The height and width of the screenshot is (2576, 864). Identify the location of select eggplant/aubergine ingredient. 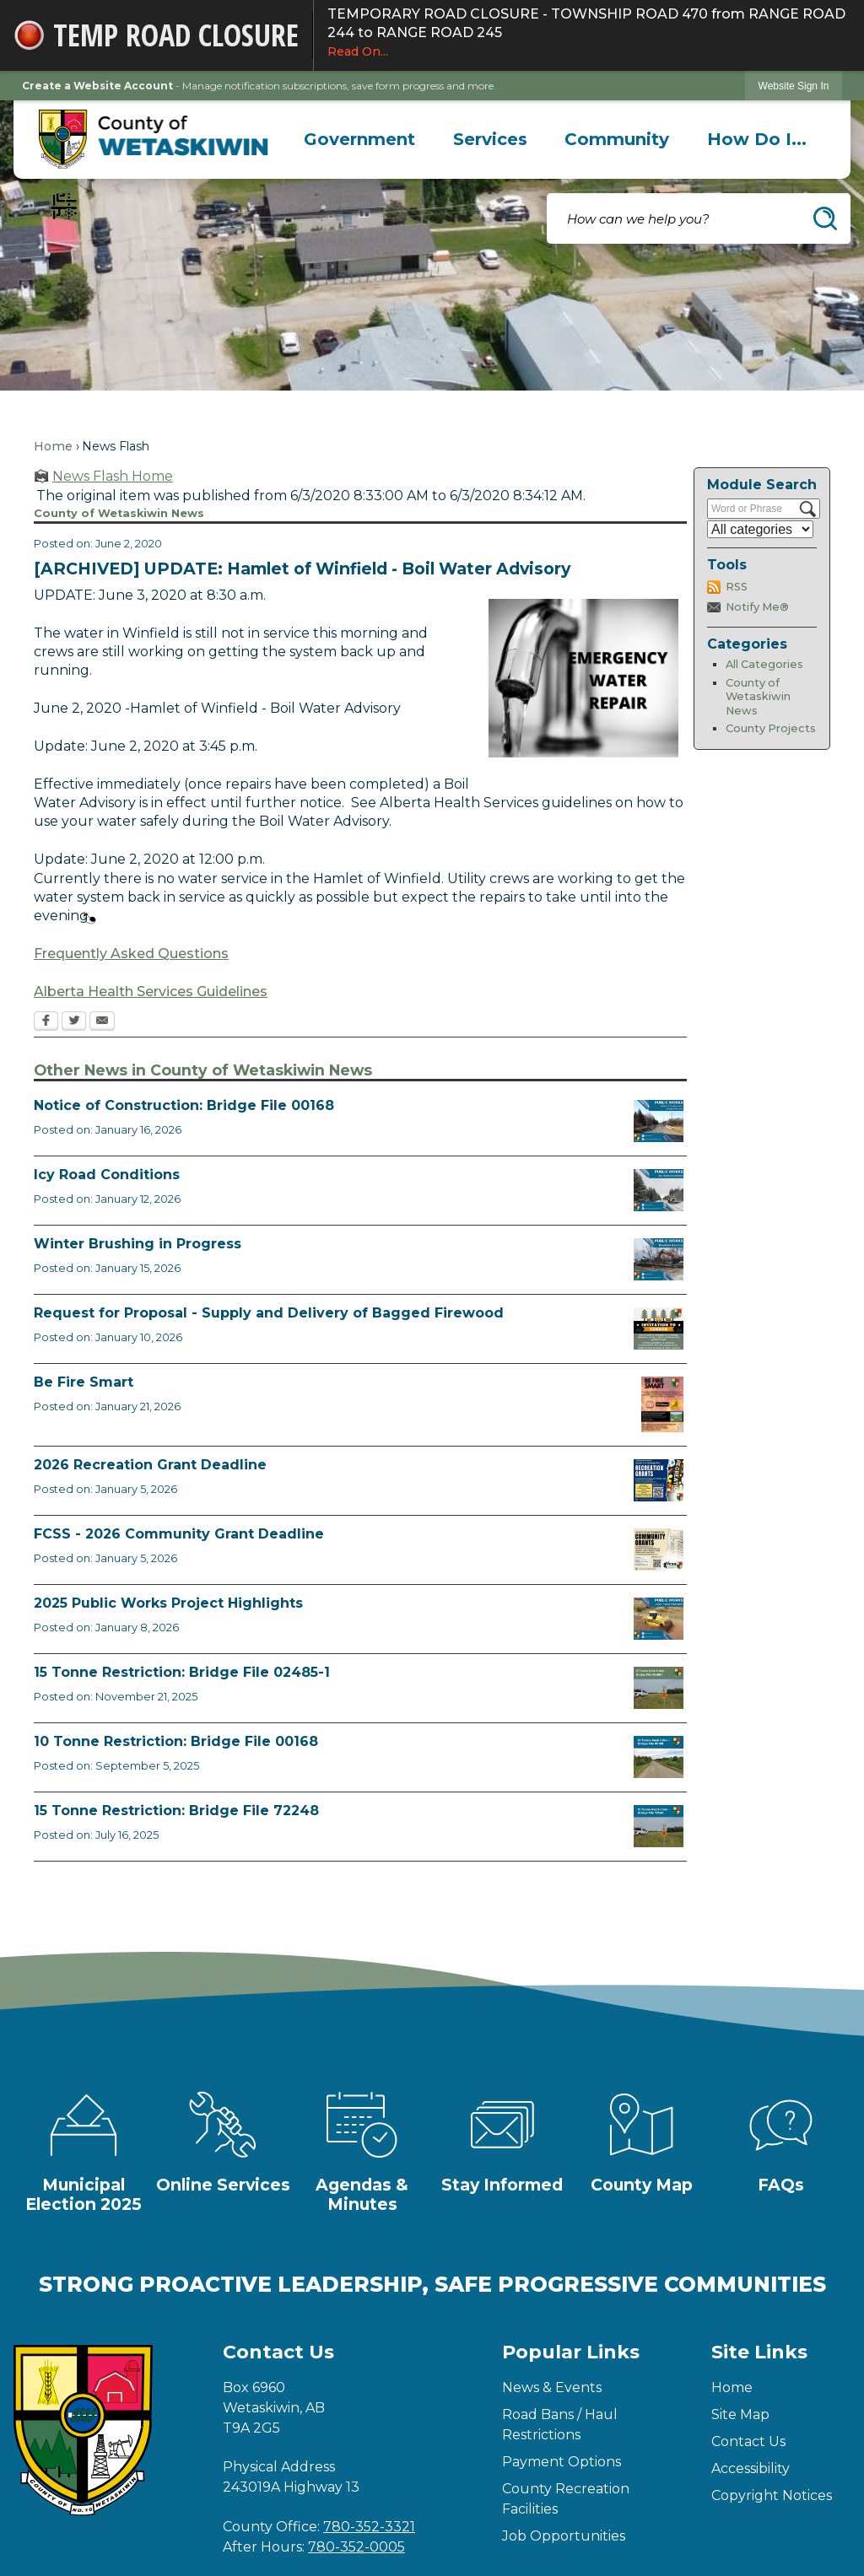
(89, 918).